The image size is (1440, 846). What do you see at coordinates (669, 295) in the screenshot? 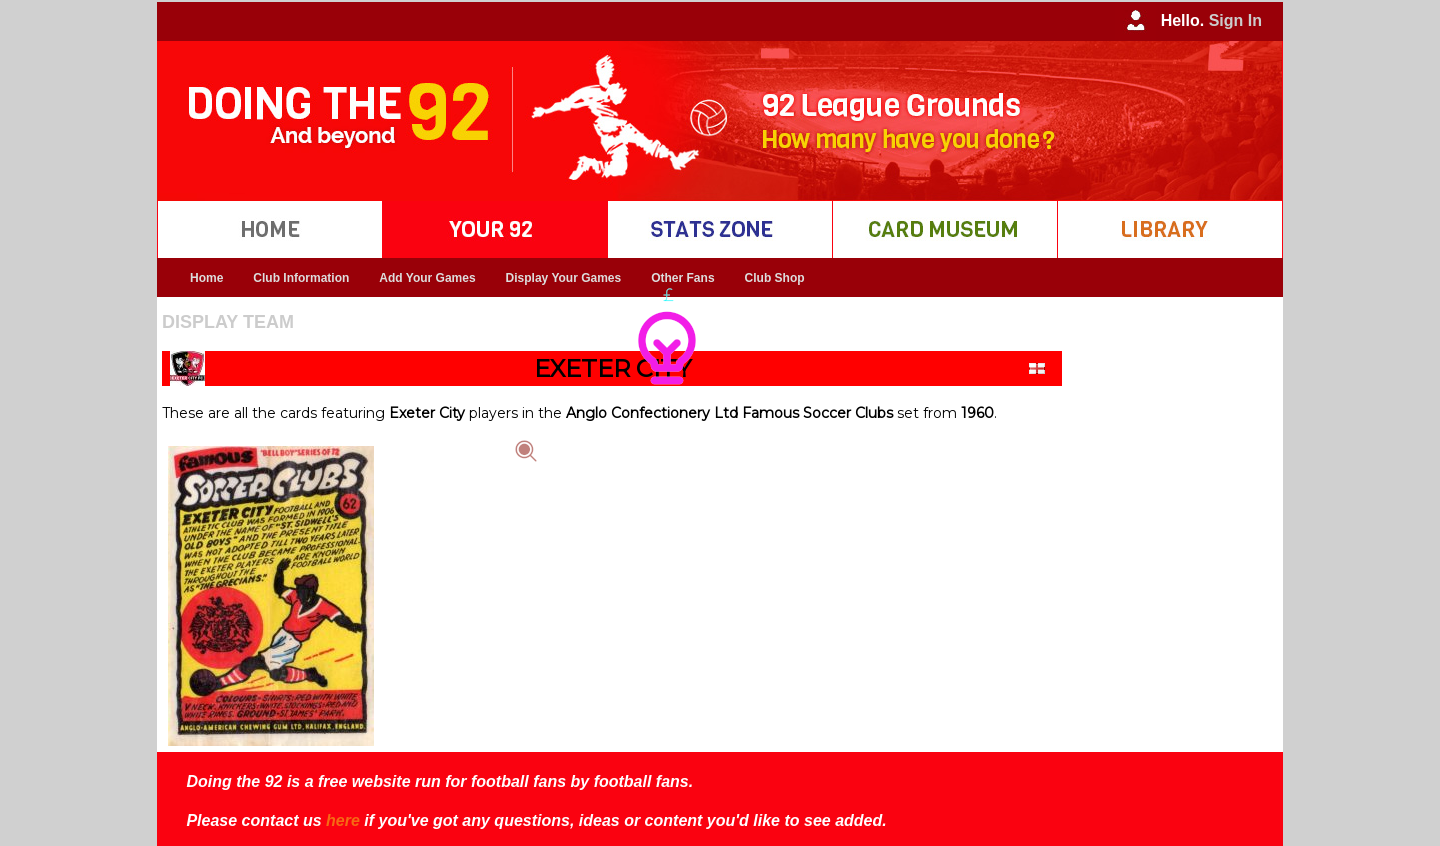
I see `indicates british pound sterling currency` at bounding box center [669, 295].